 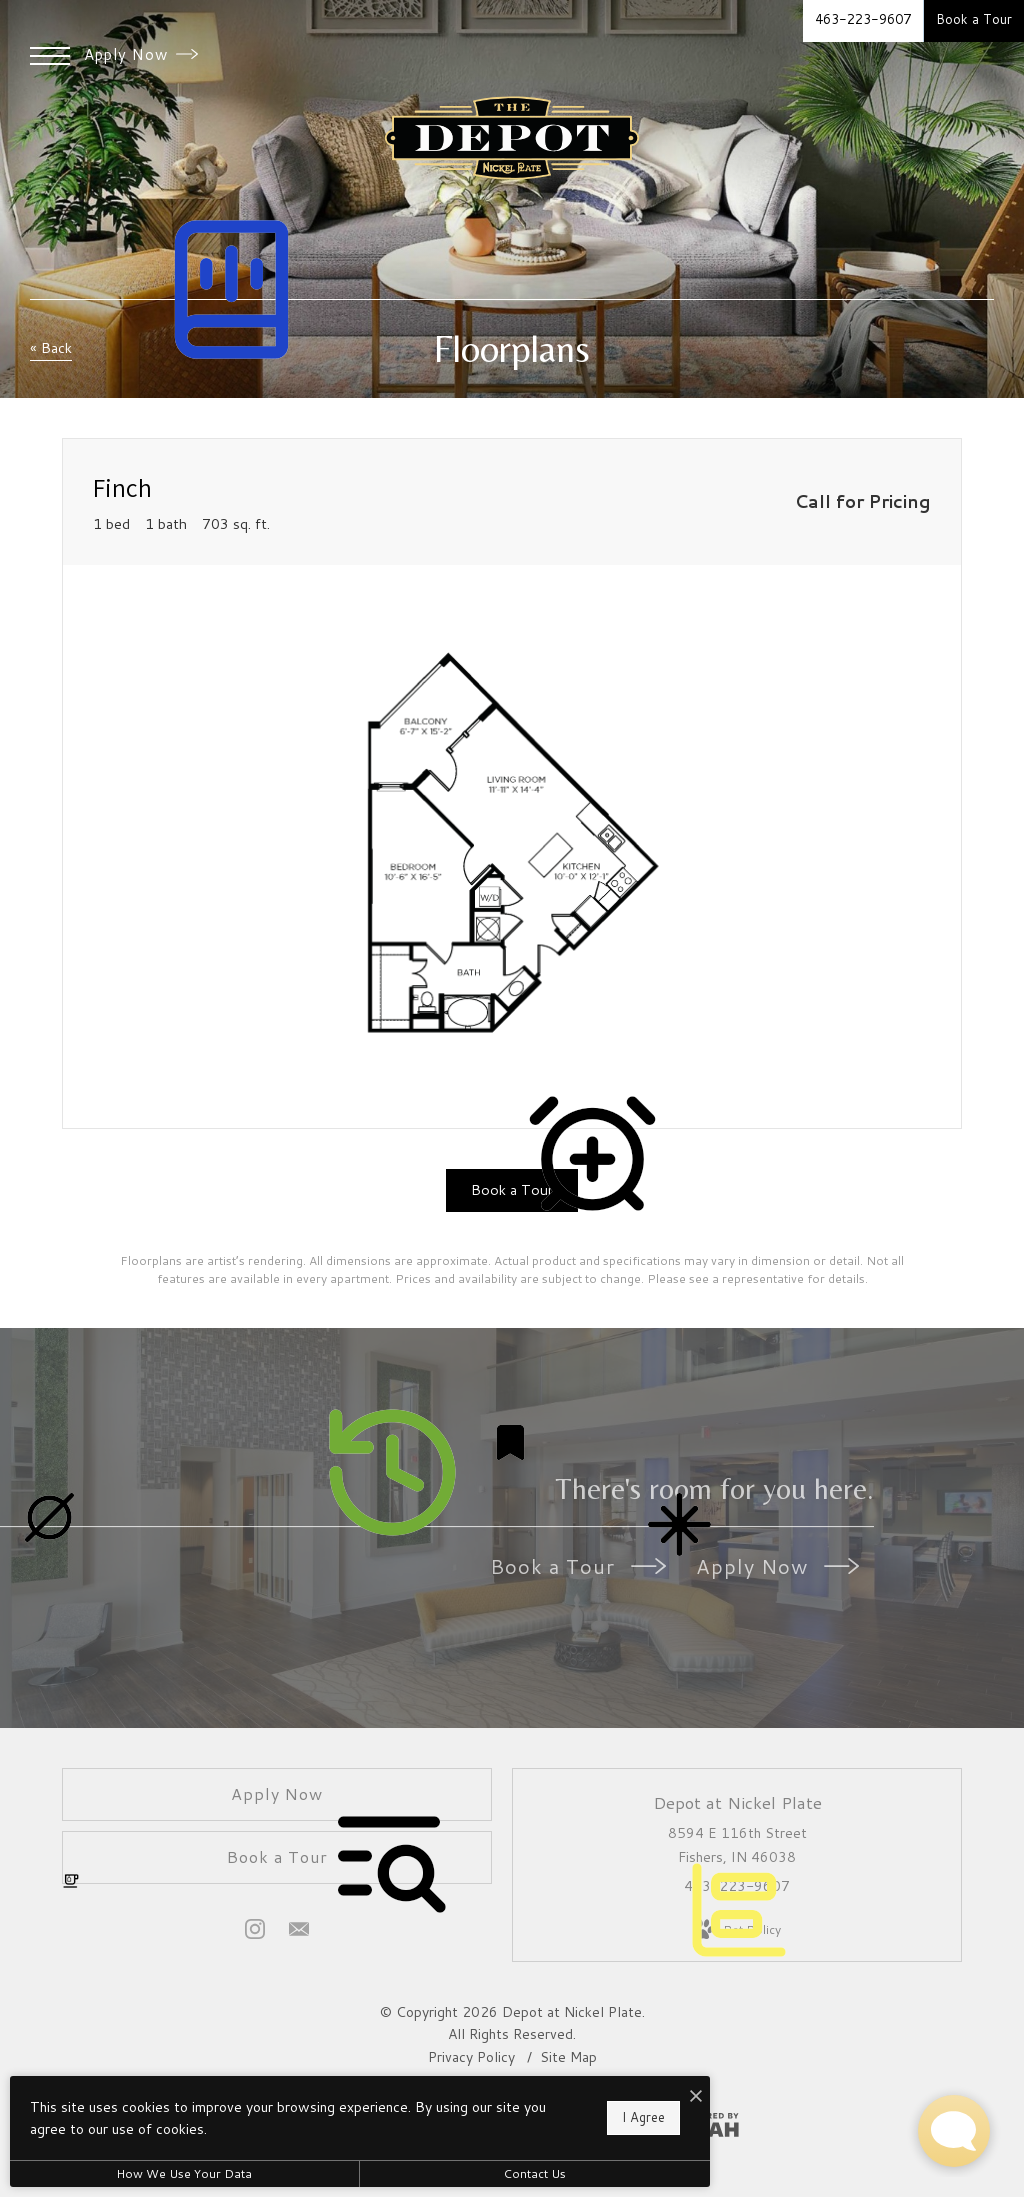 I want to click on indicates a featured or highlighted item, so click(x=680, y=1525).